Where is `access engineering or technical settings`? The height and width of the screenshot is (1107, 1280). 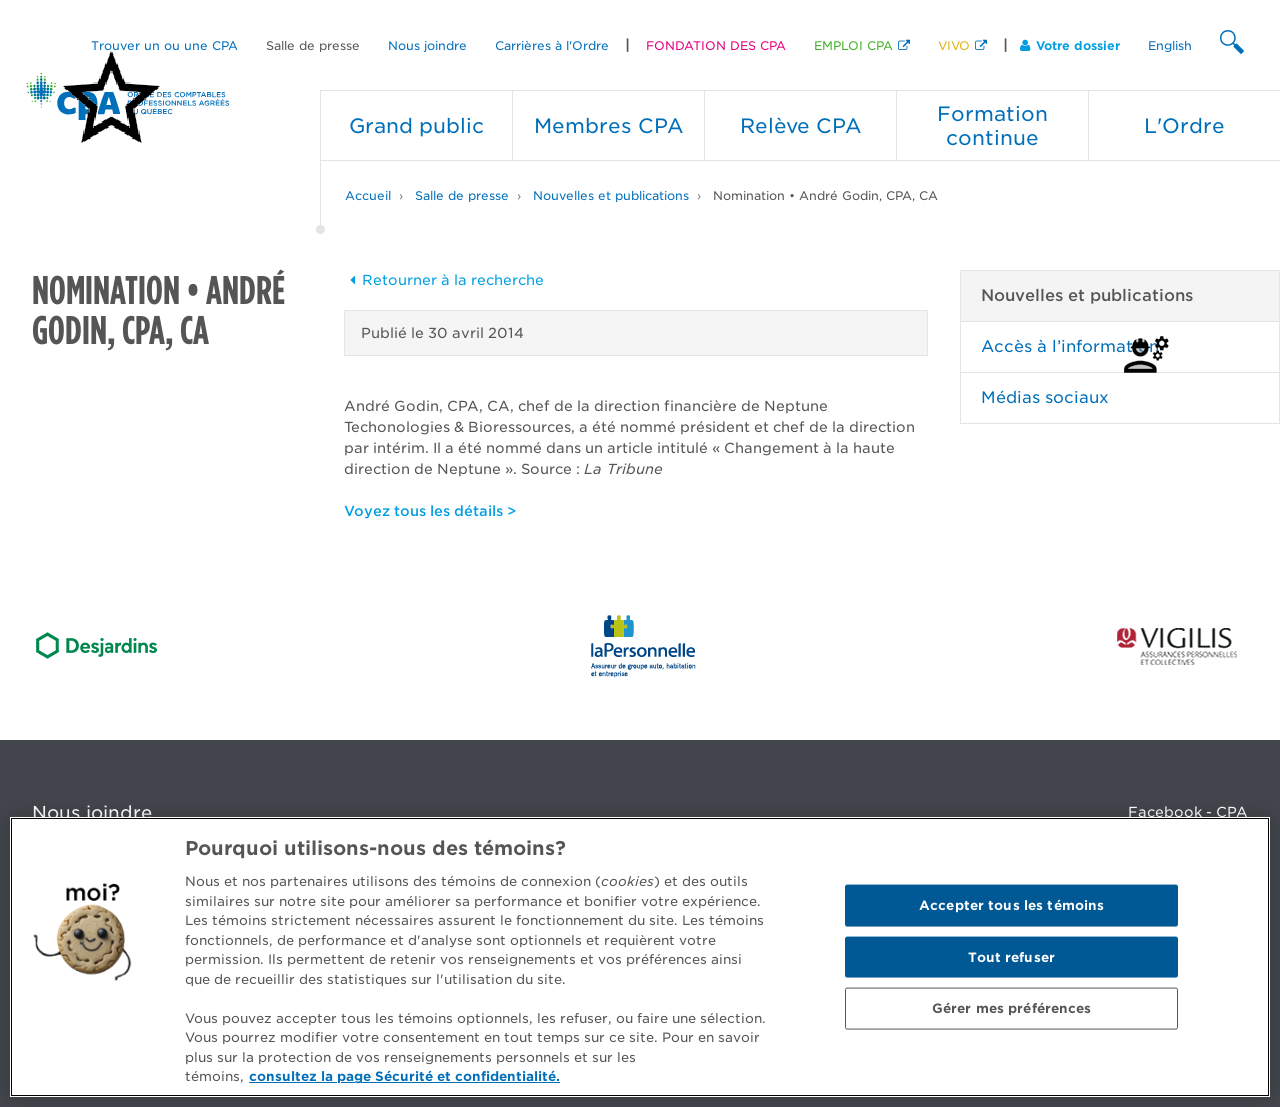
access engineering or technical settings is located at coordinates (1146, 354).